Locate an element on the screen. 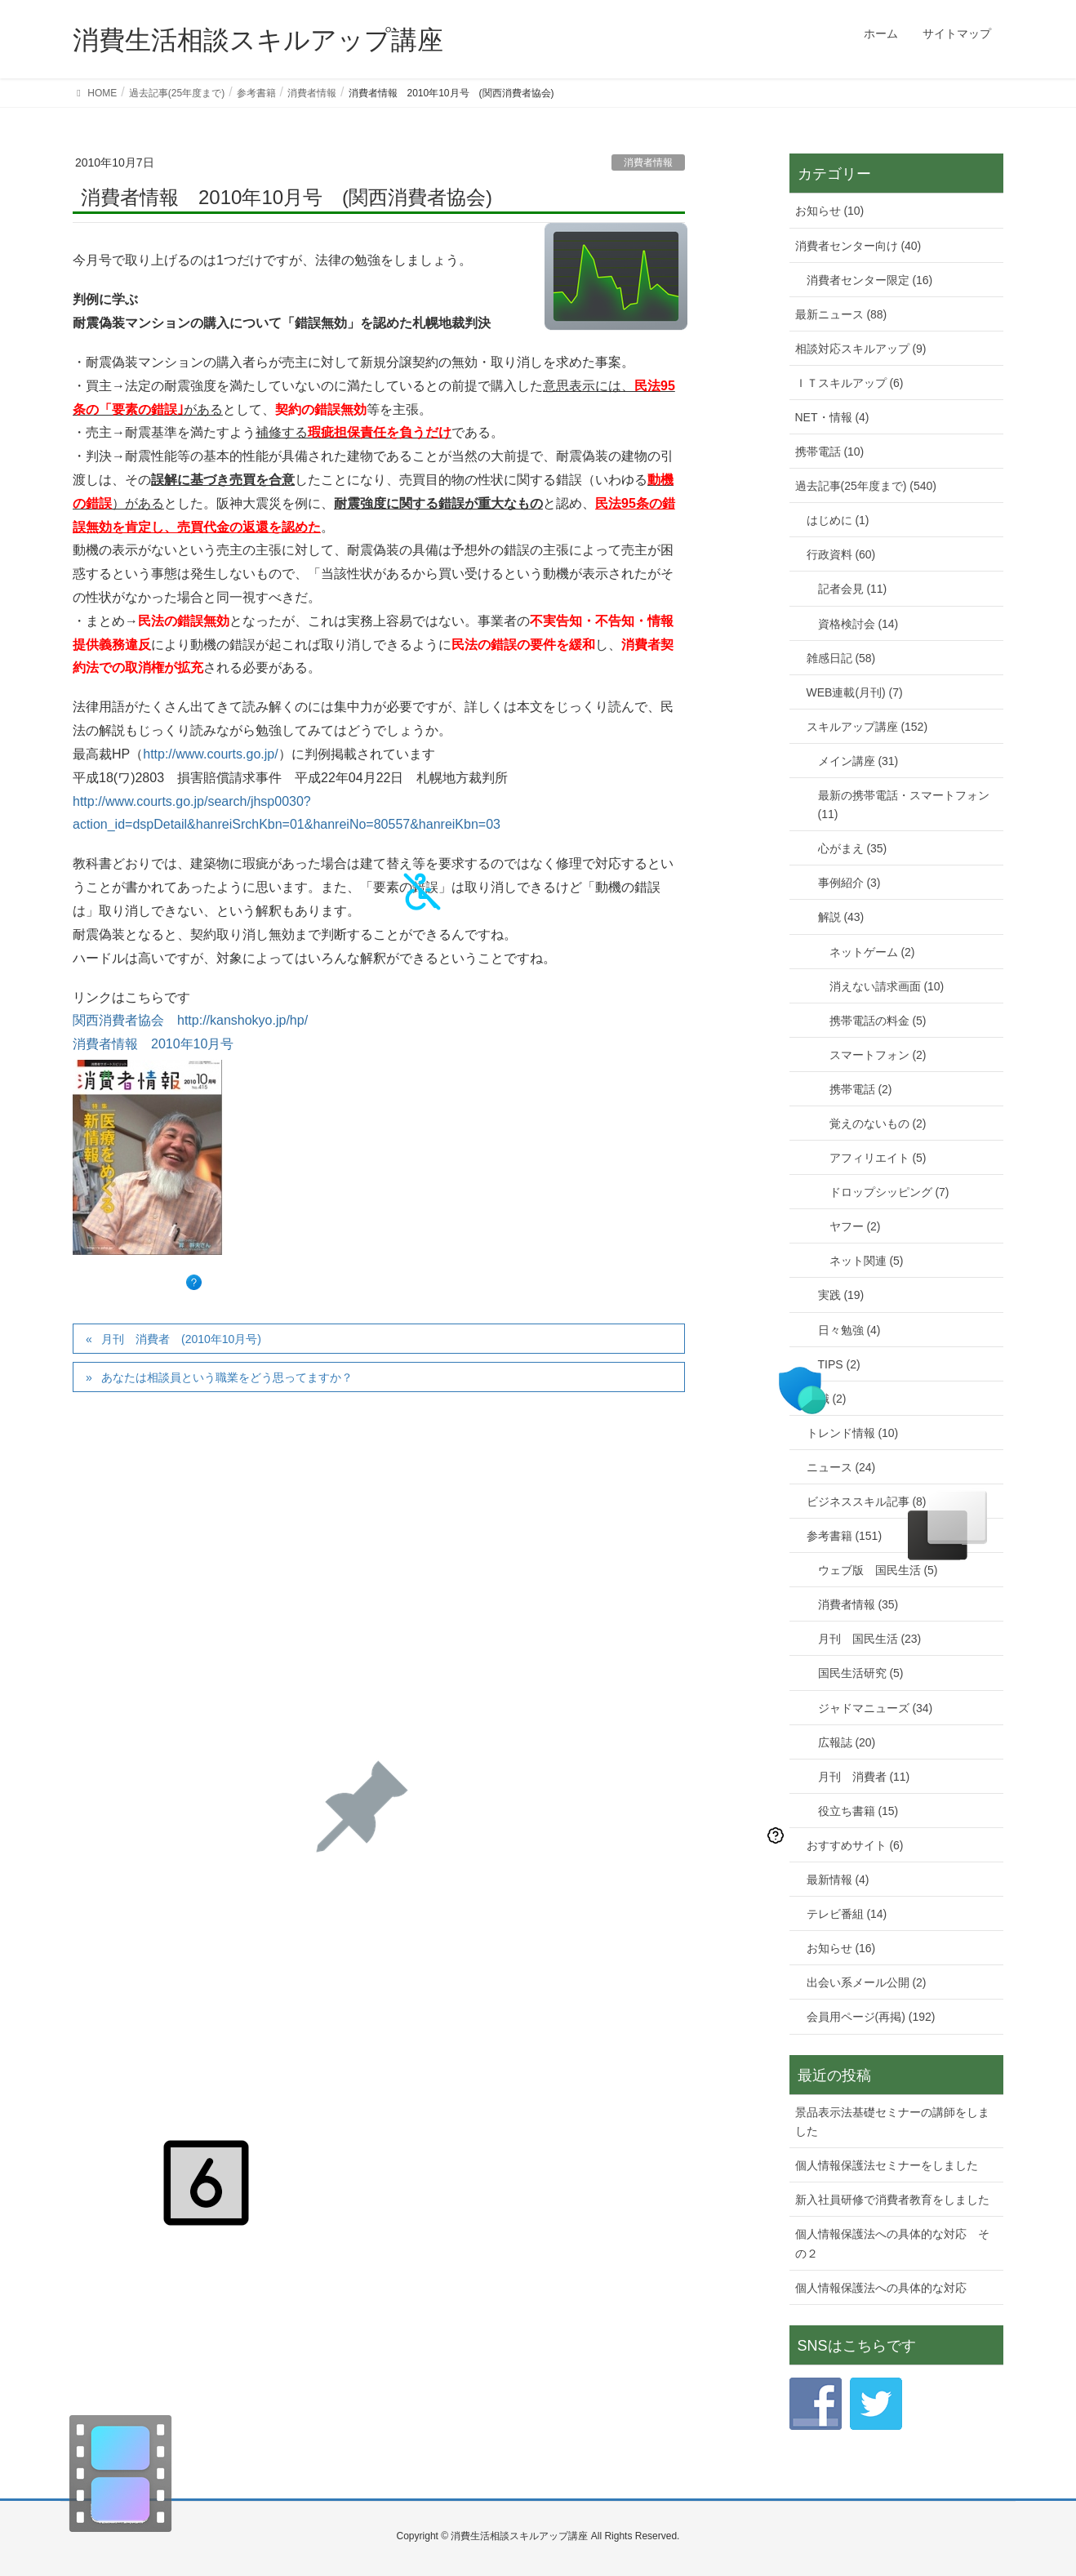  open video player or media library is located at coordinates (120, 2473).